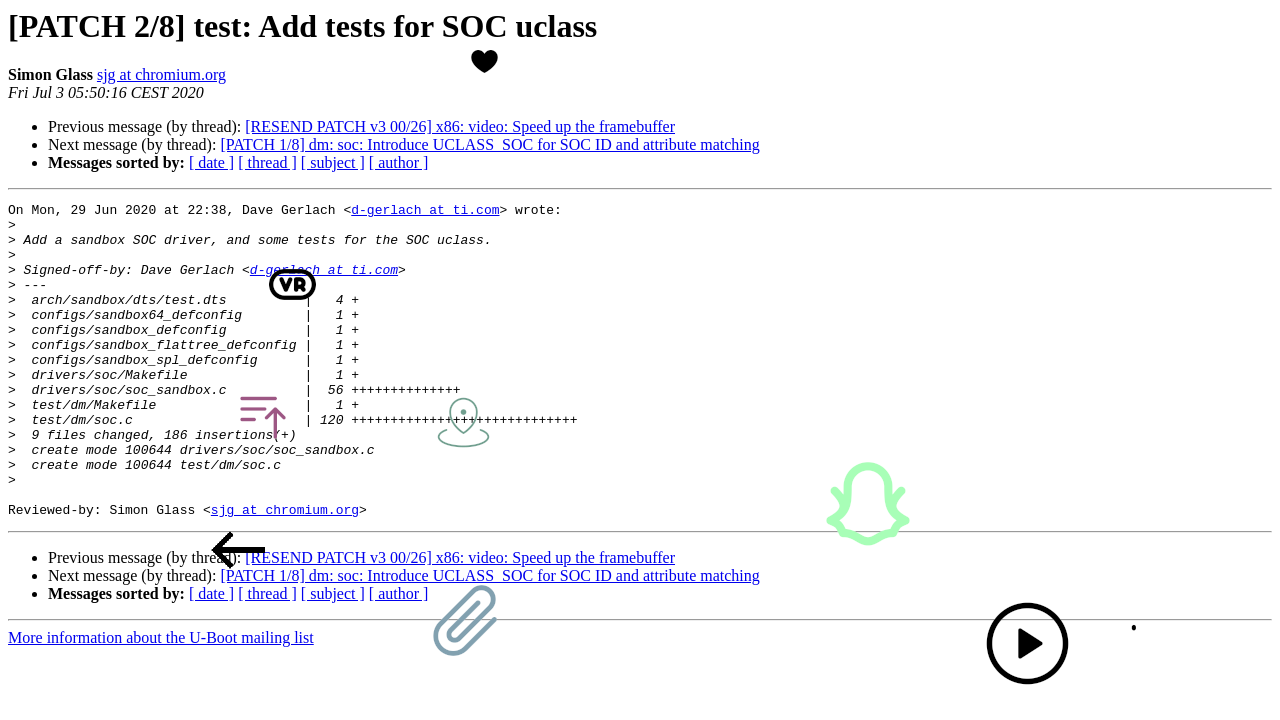  What do you see at coordinates (238, 550) in the screenshot?
I see `navigate back or return to previous screen` at bounding box center [238, 550].